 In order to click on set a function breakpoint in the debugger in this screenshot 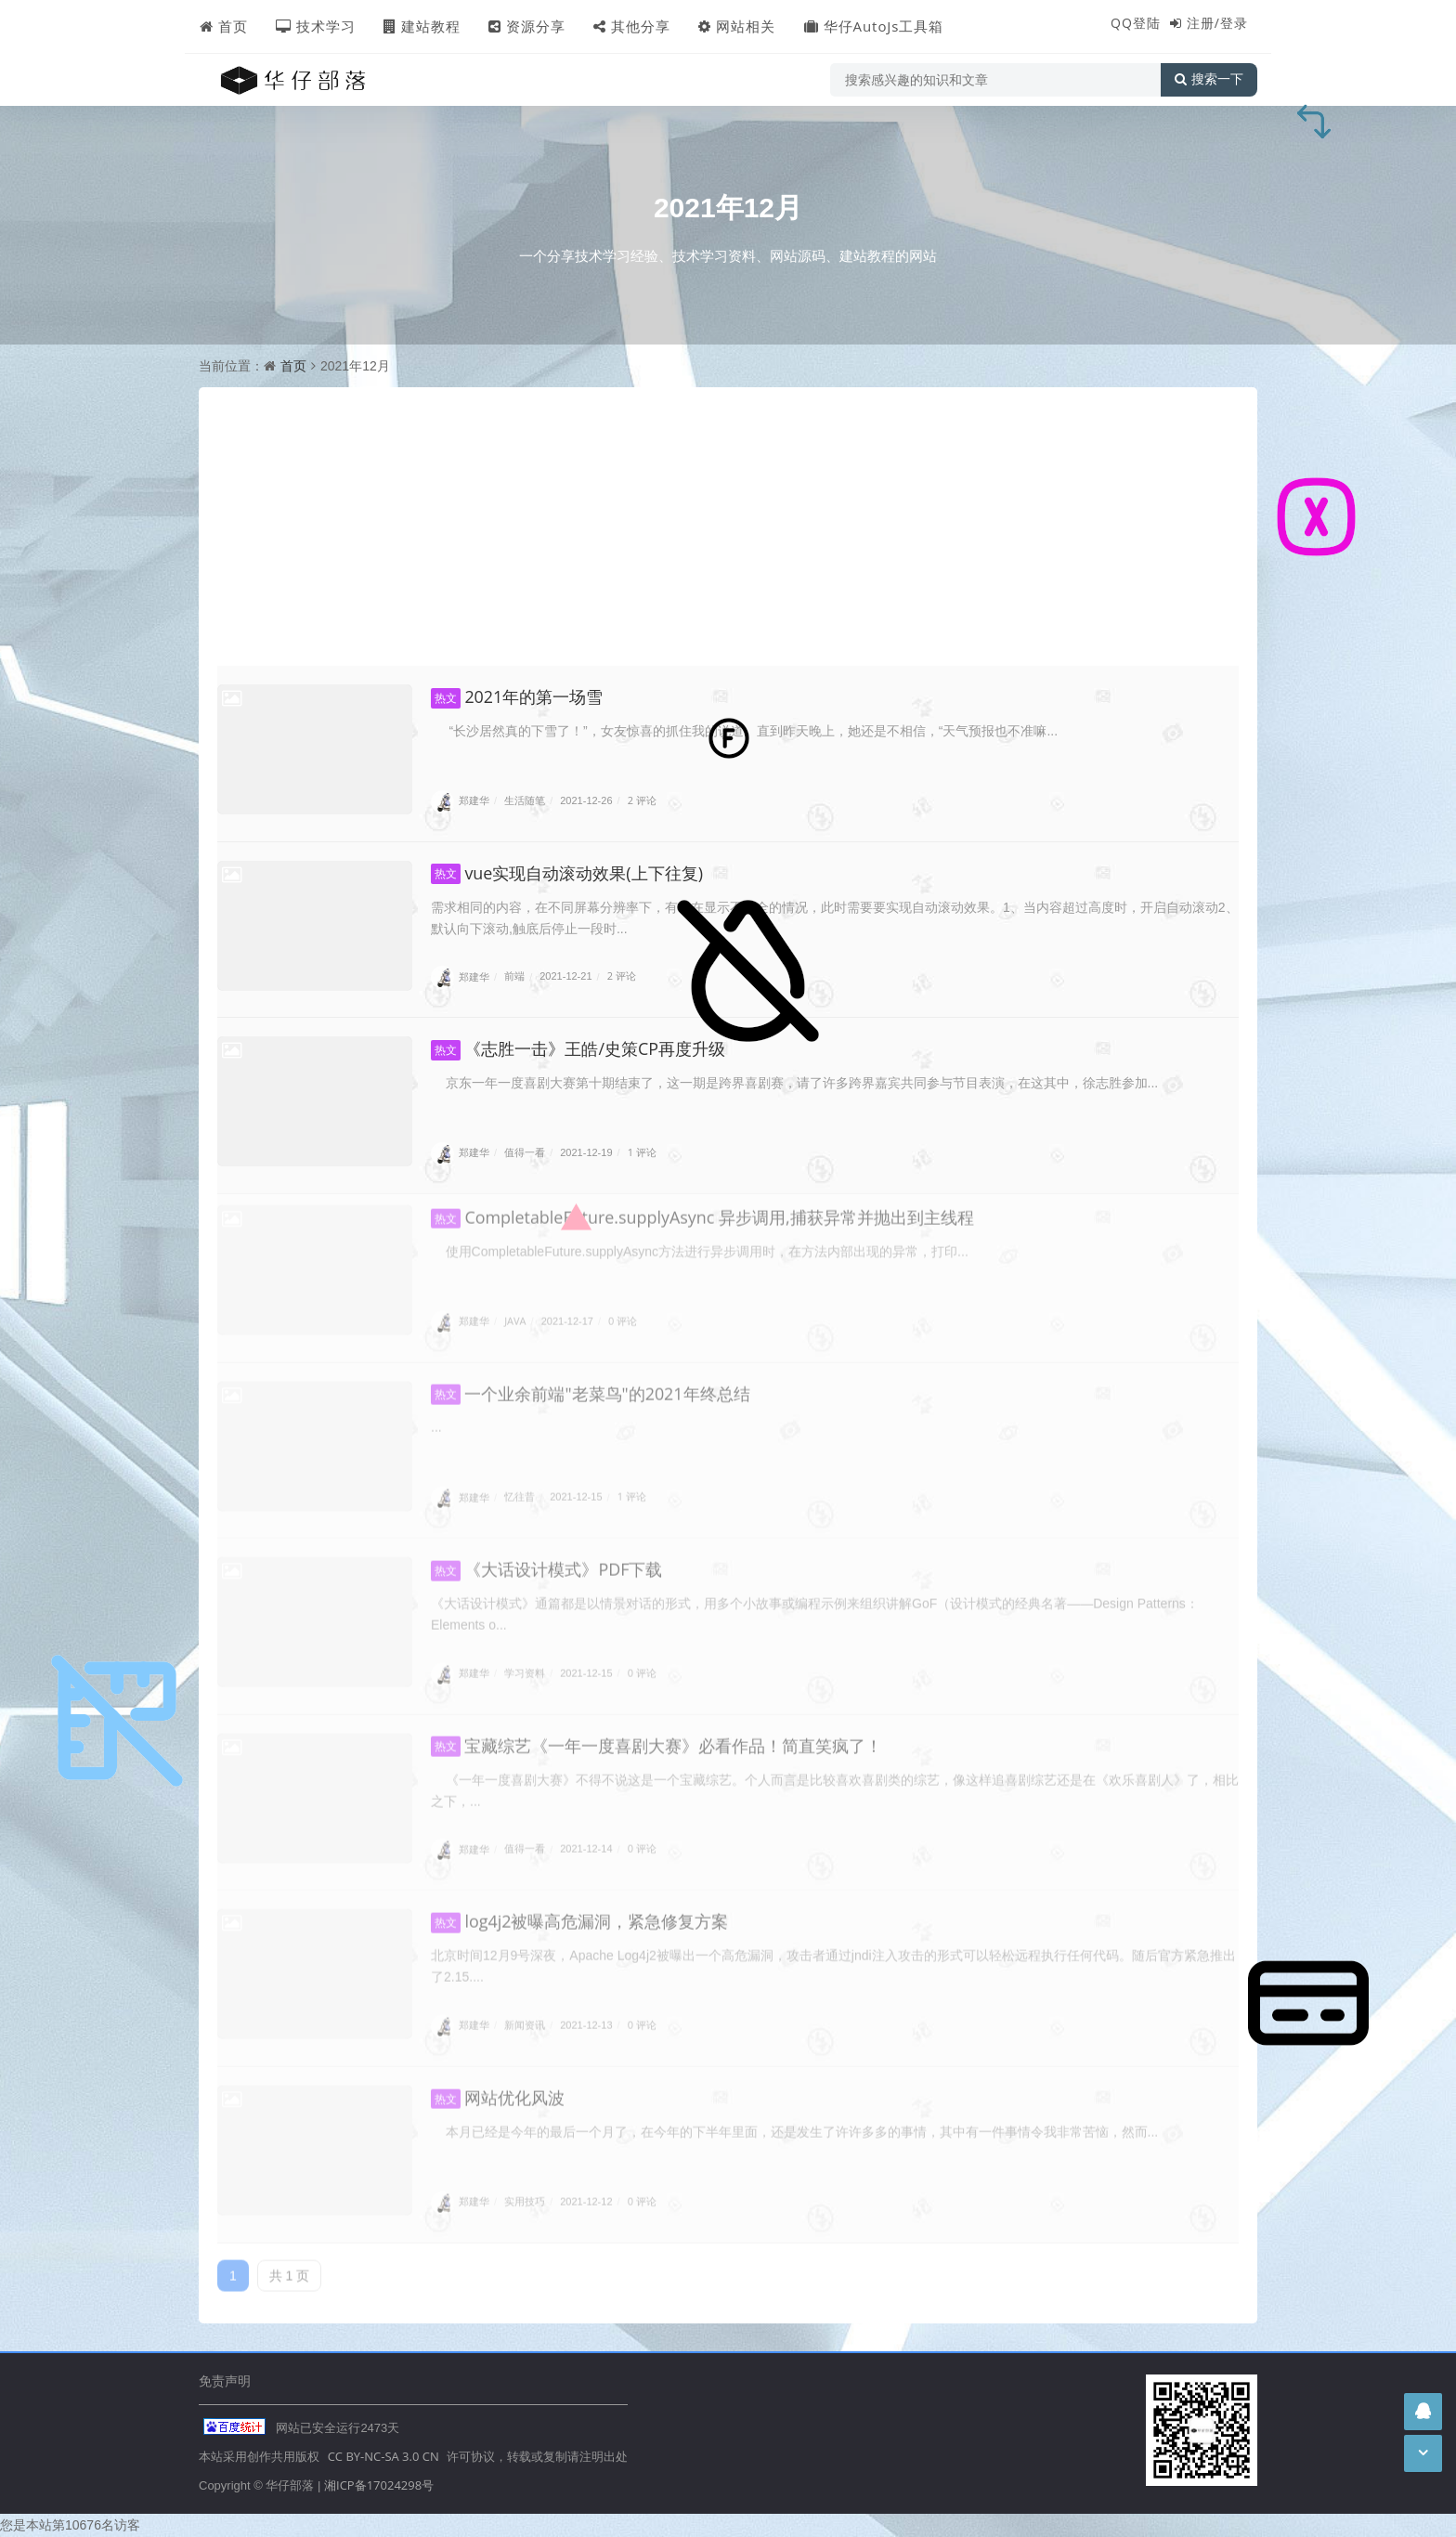, I will do `click(576, 1218)`.